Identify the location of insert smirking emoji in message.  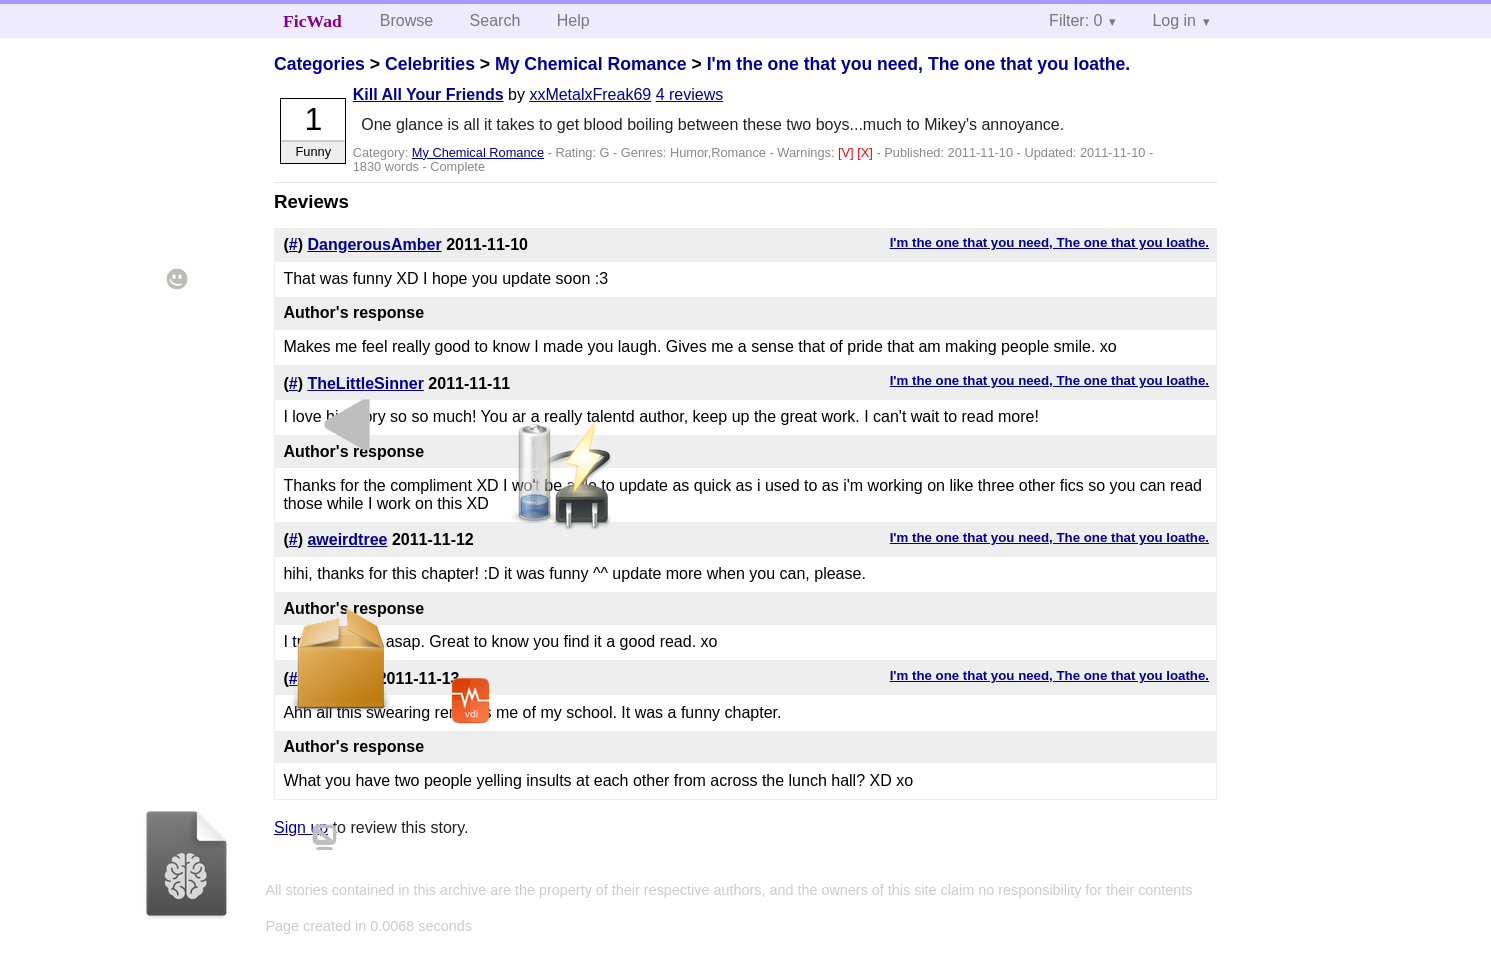
(177, 279).